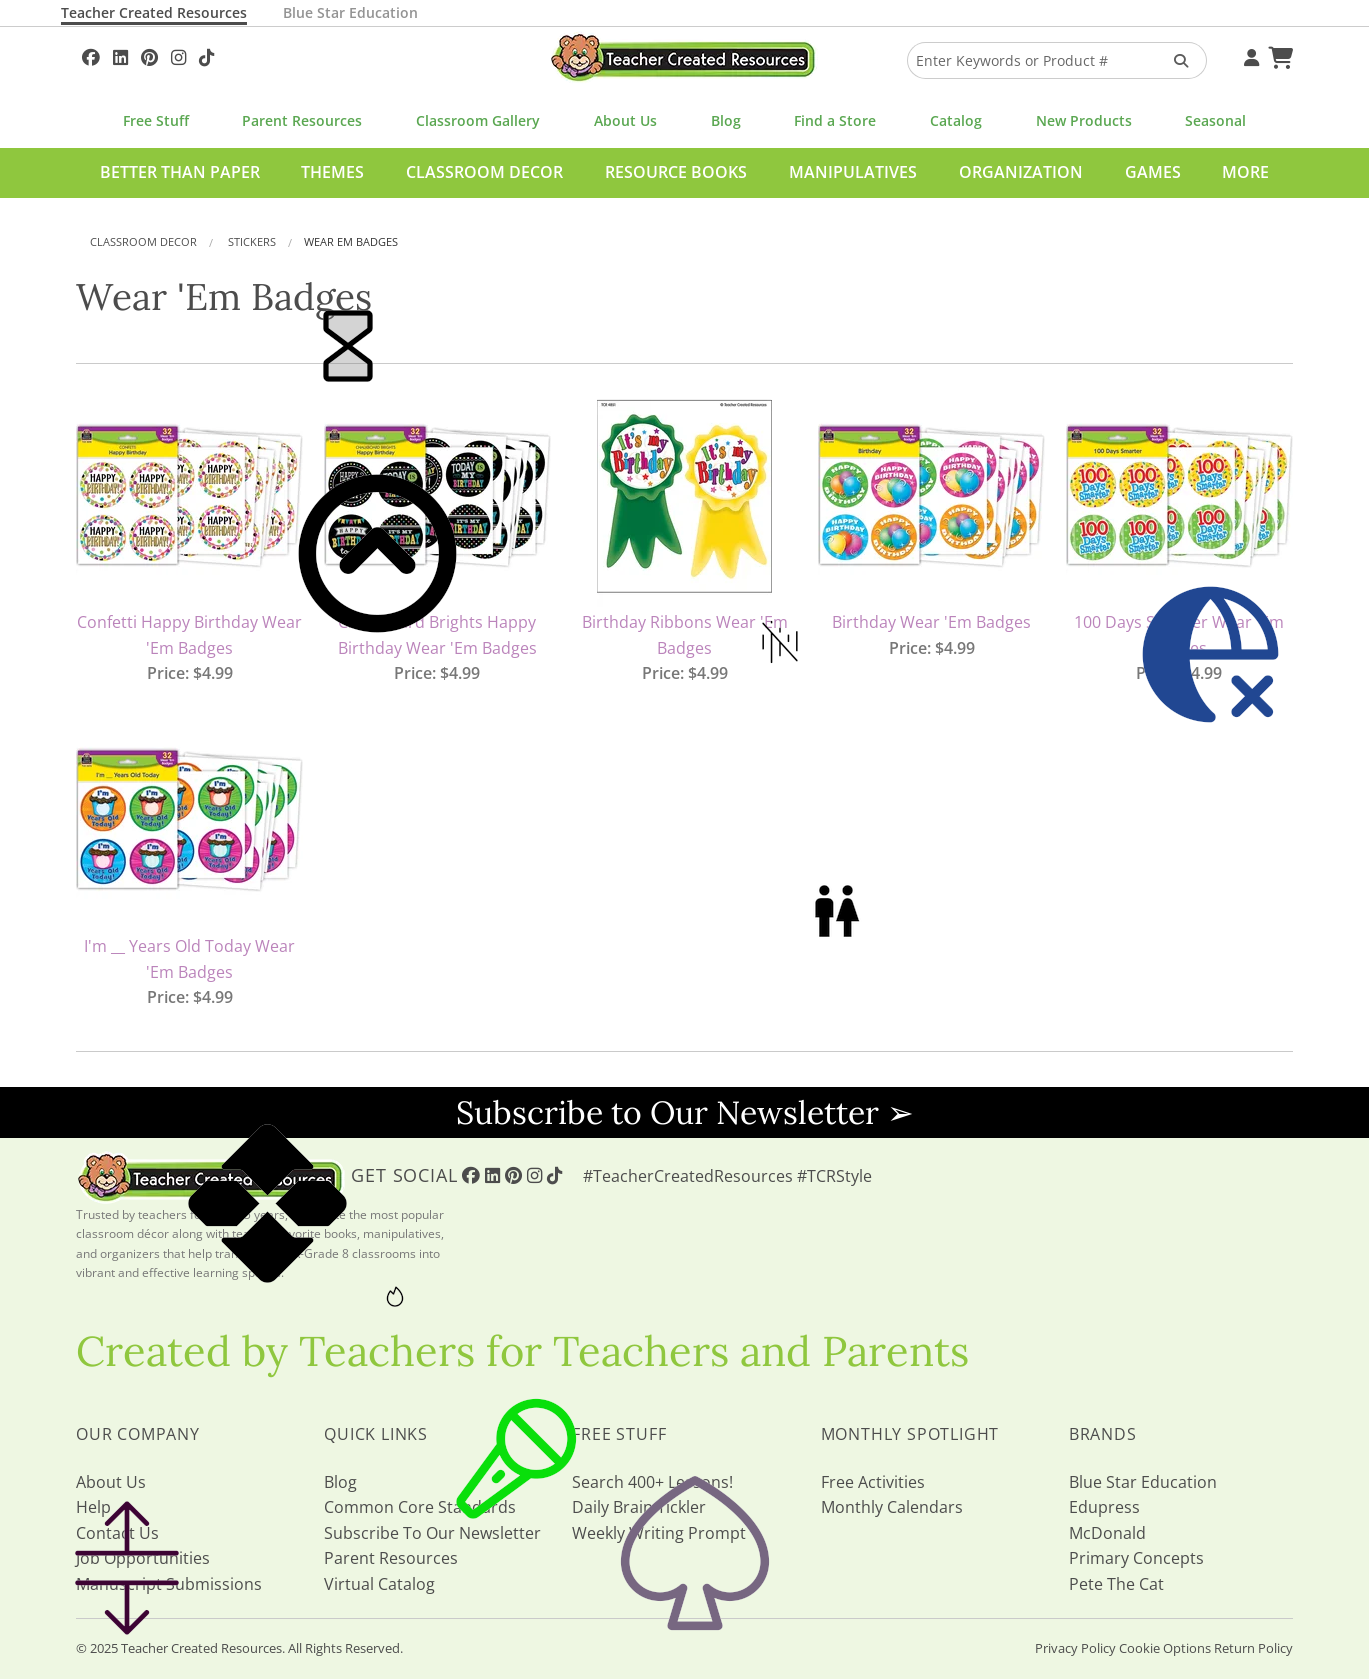 The height and width of the screenshot is (1679, 1369). I want to click on pix instant payment system logo, so click(267, 1203).